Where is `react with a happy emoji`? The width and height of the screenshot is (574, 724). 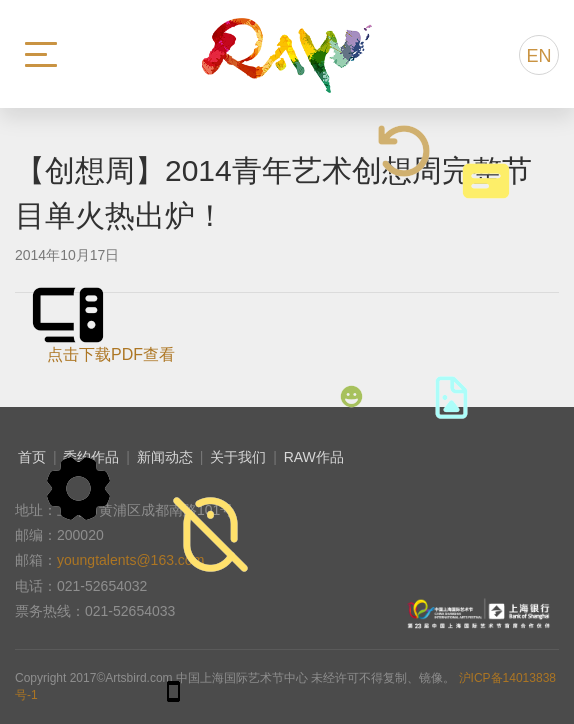 react with a happy emoji is located at coordinates (351, 396).